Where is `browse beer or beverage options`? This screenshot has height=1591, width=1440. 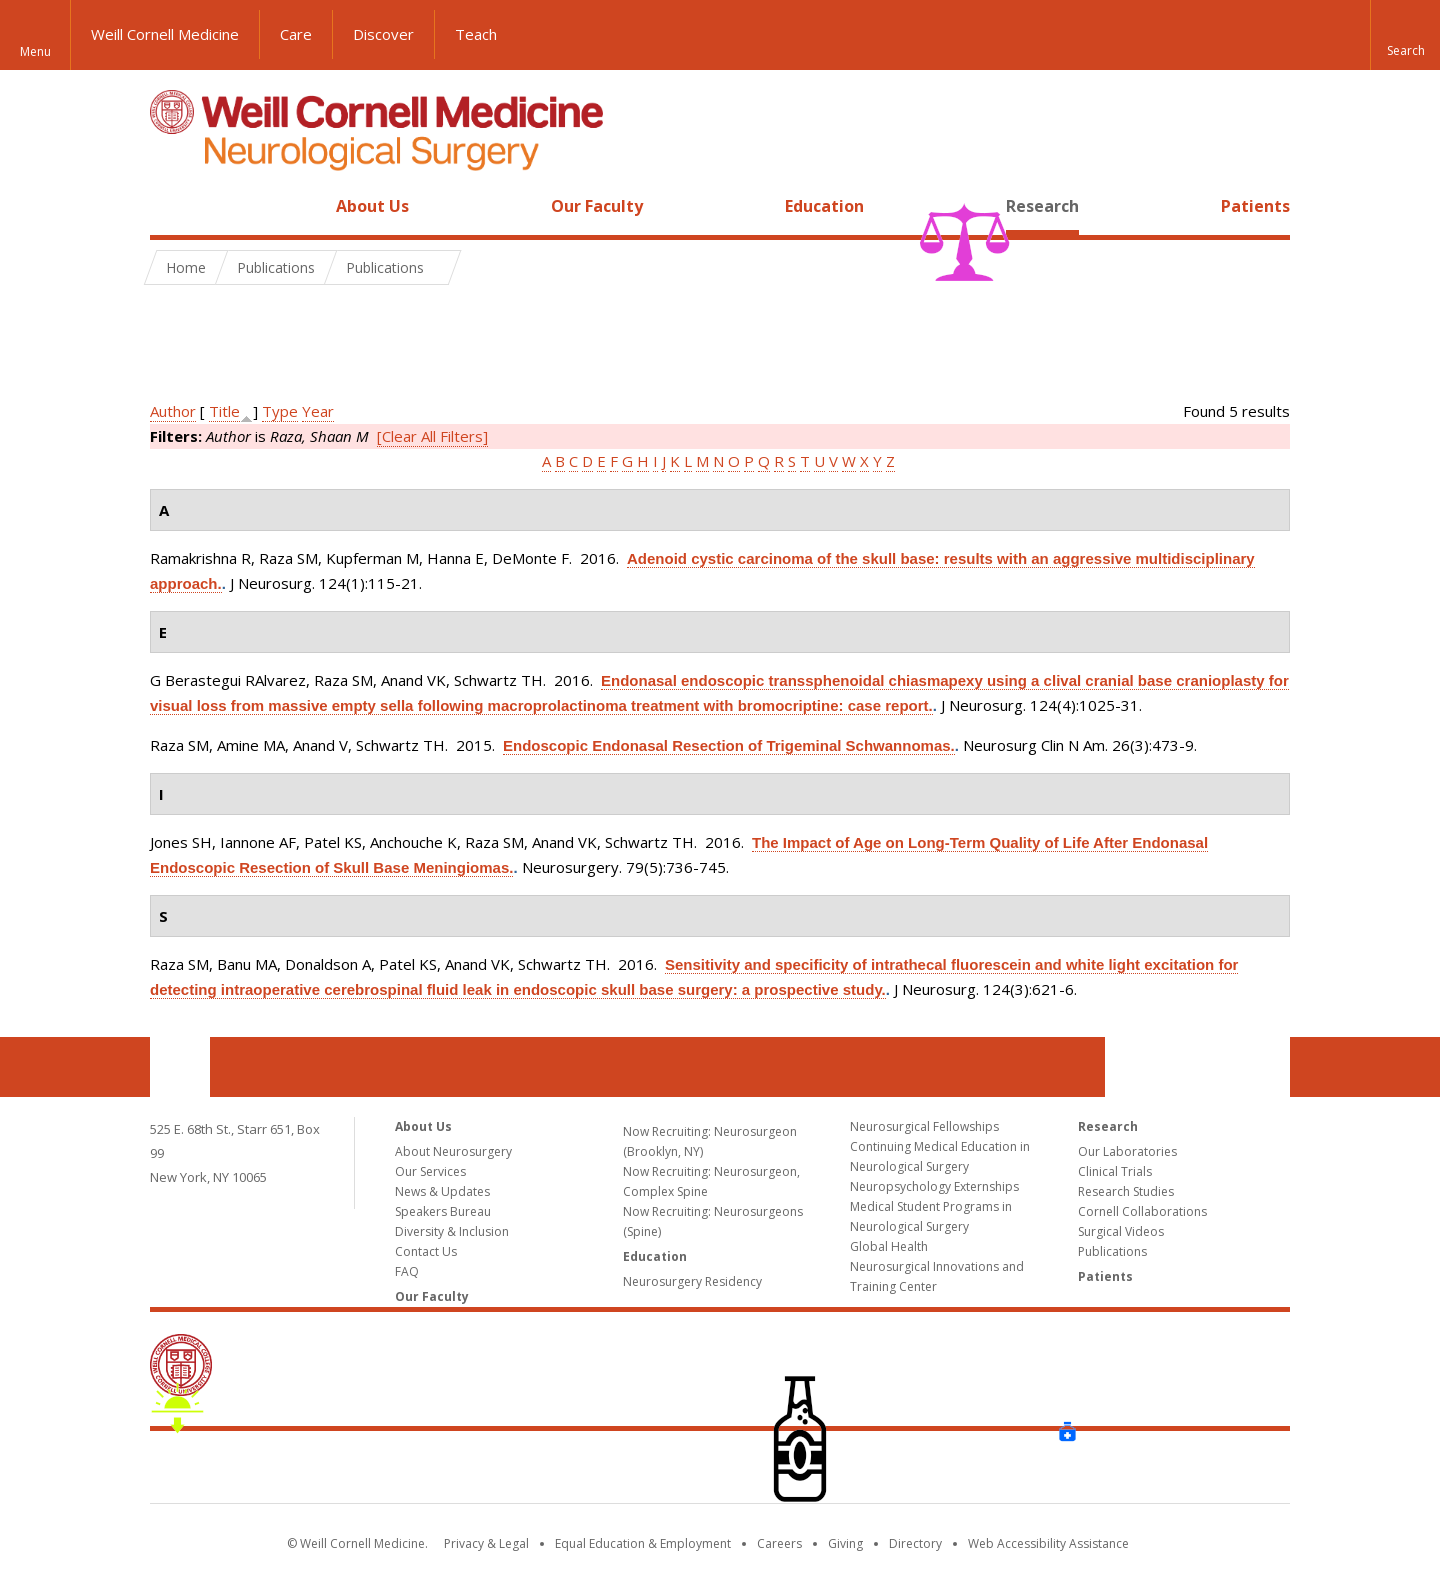
browse beer or beverage options is located at coordinates (800, 1439).